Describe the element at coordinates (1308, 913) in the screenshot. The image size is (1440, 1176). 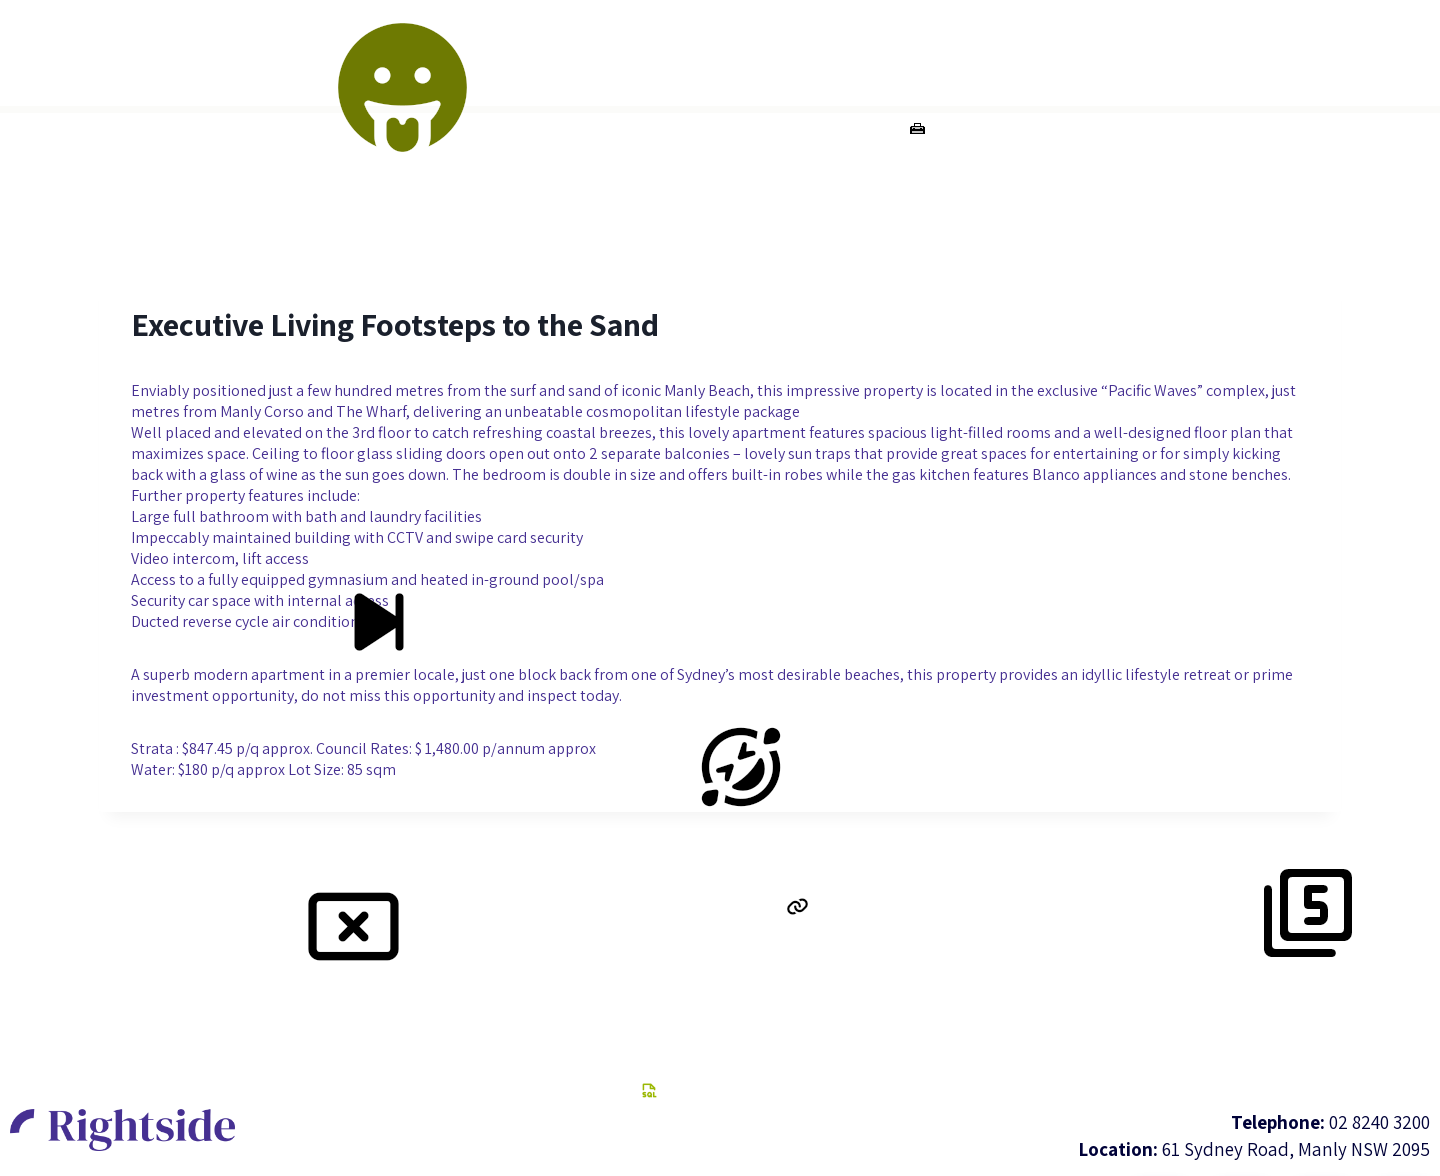
I see `indicates 5 items or layers selected` at that location.